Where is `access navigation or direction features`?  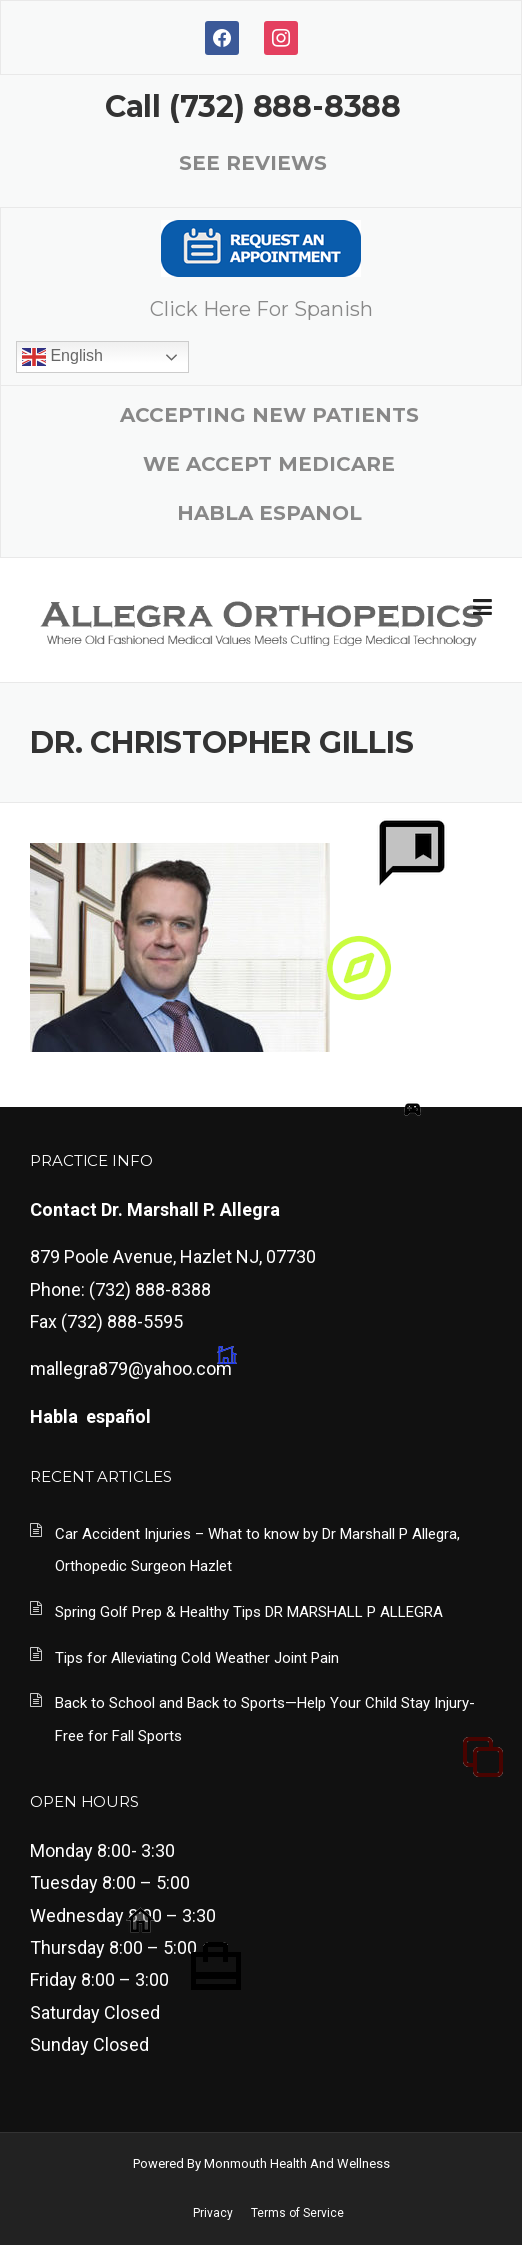
access navigation or direction features is located at coordinates (359, 968).